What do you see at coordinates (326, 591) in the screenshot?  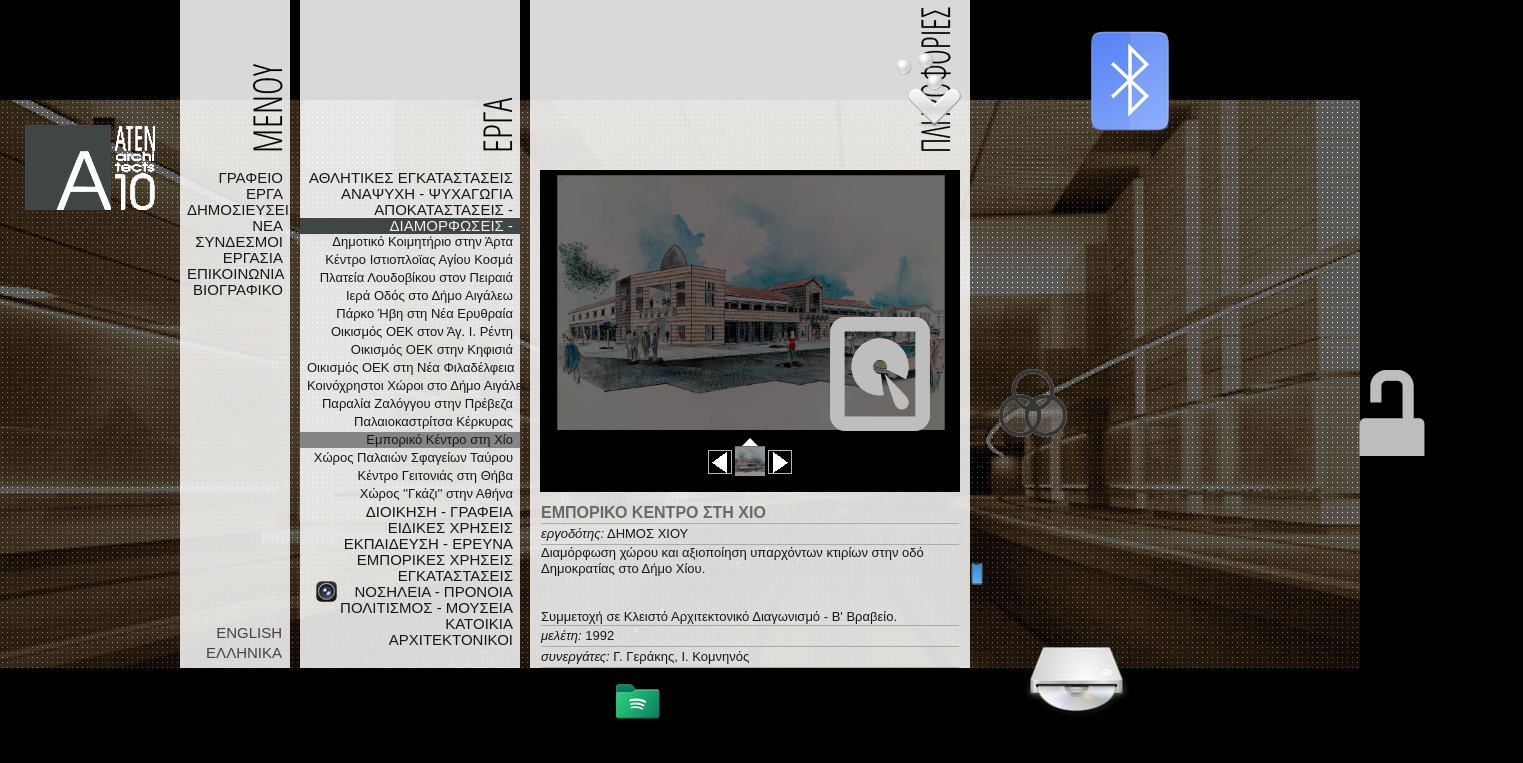 I see `open the camera app` at bounding box center [326, 591].